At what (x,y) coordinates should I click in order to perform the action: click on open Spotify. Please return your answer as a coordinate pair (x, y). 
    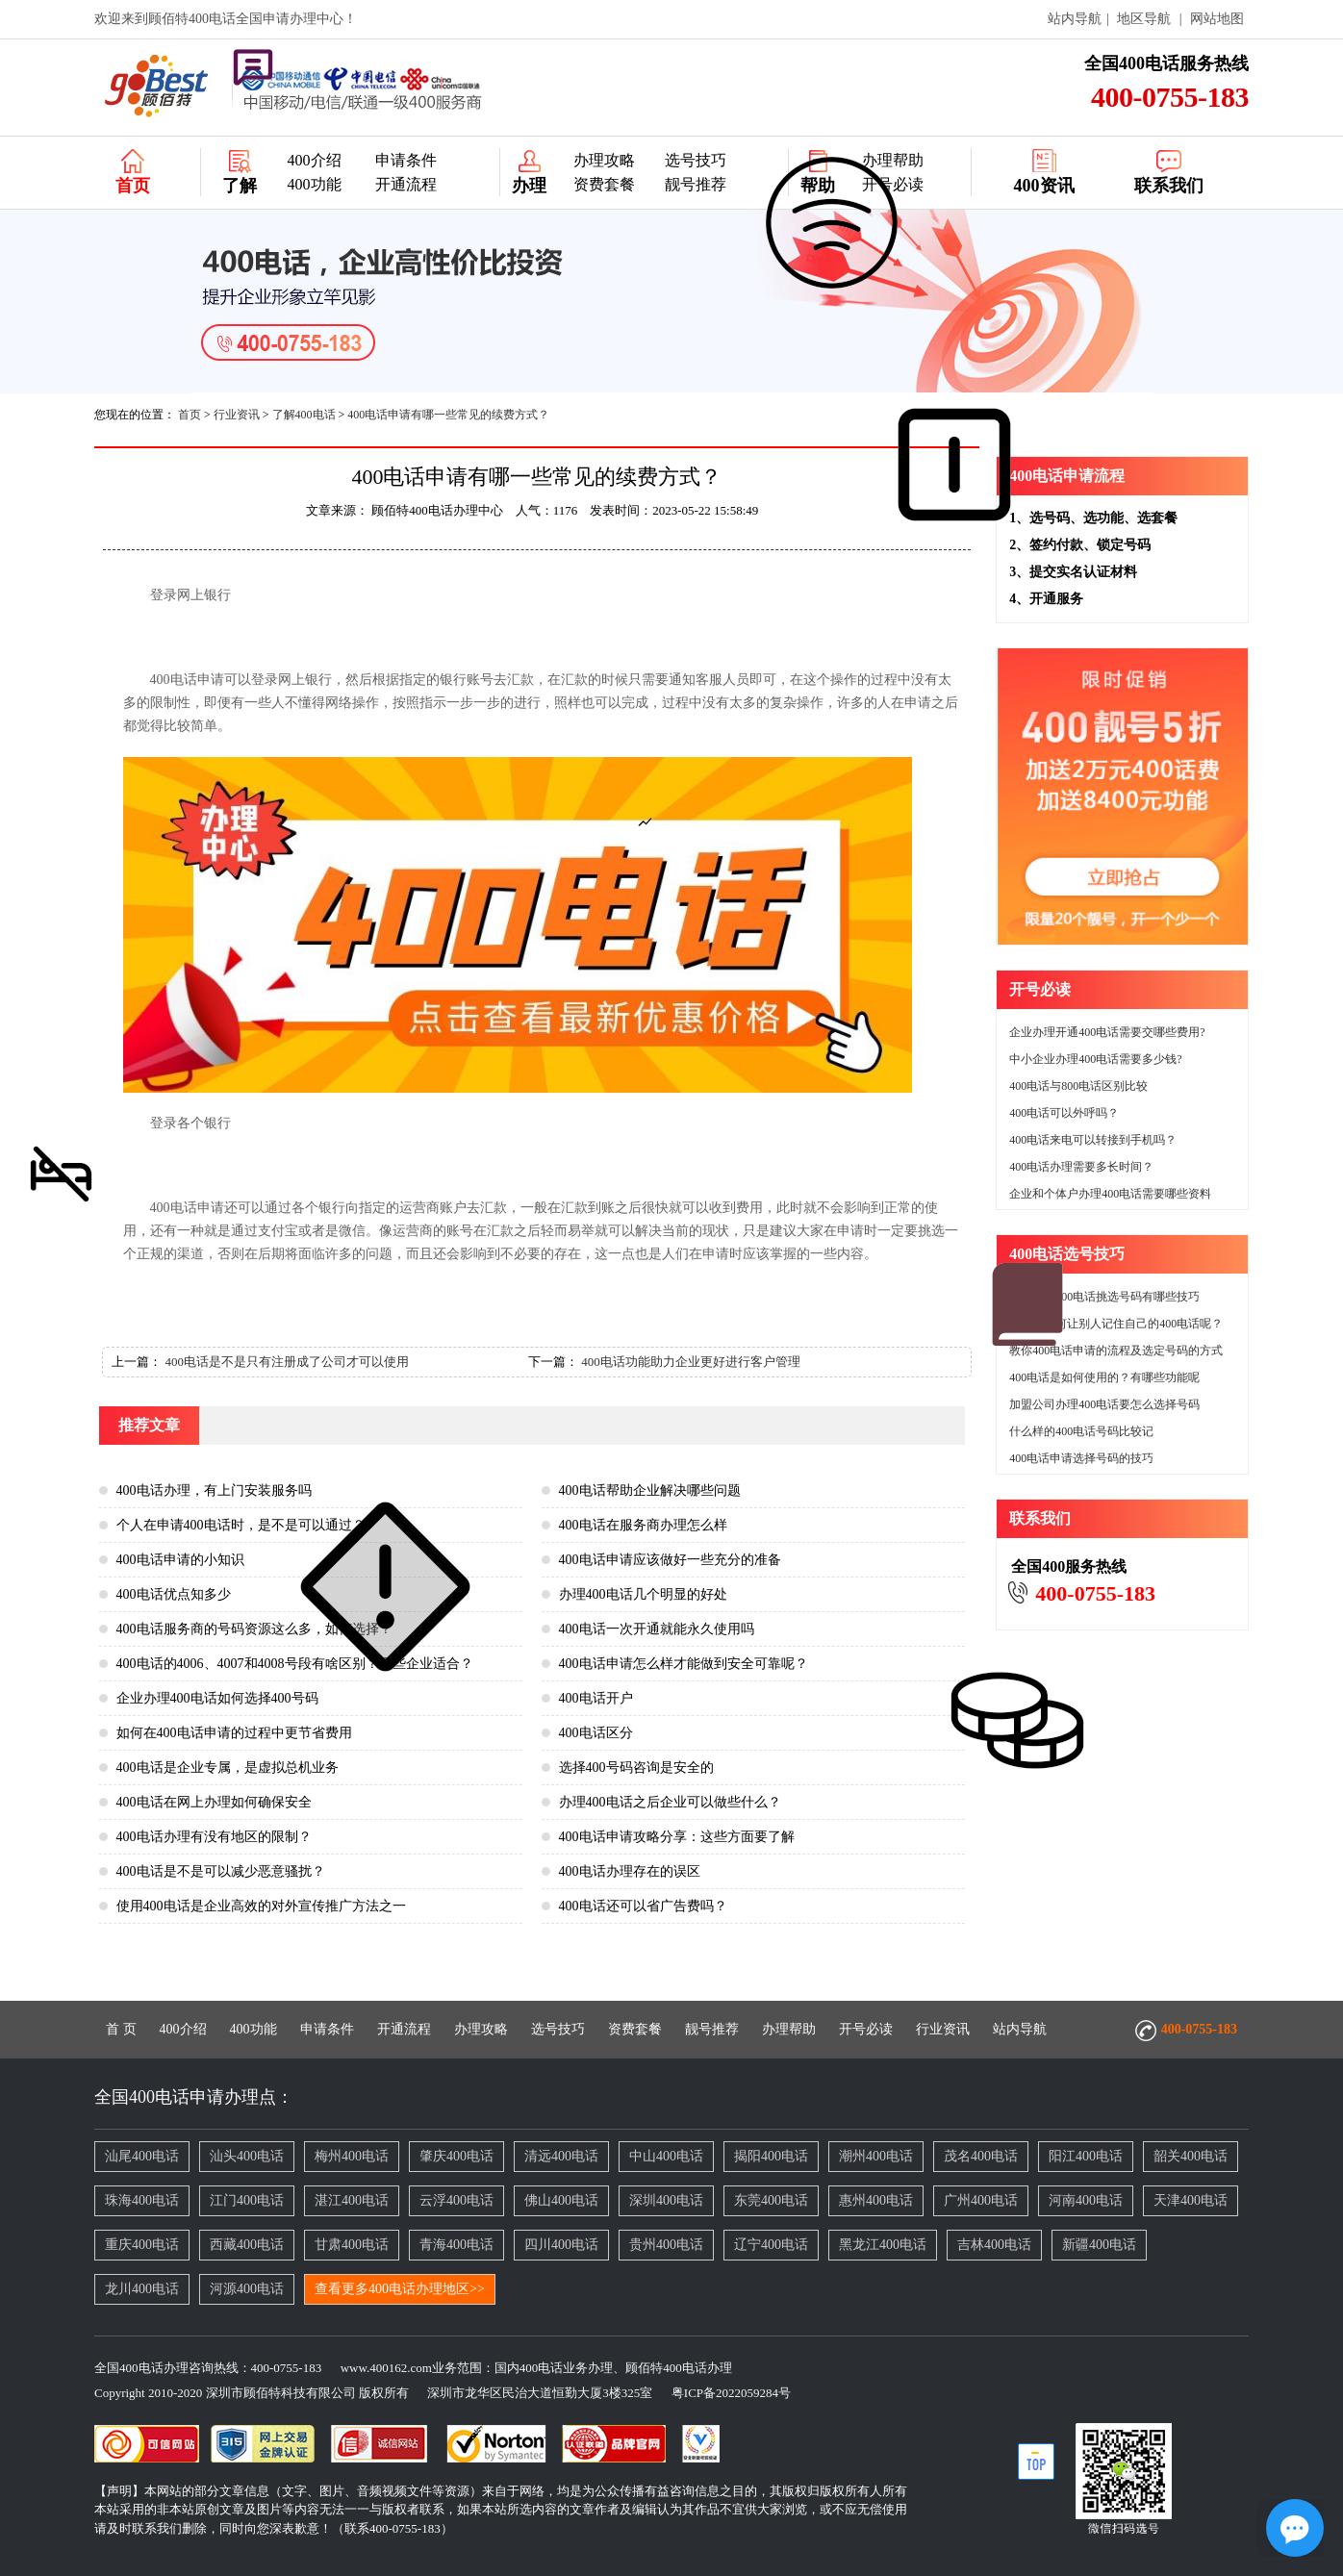
    Looking at the image, I should click on (831, 222).